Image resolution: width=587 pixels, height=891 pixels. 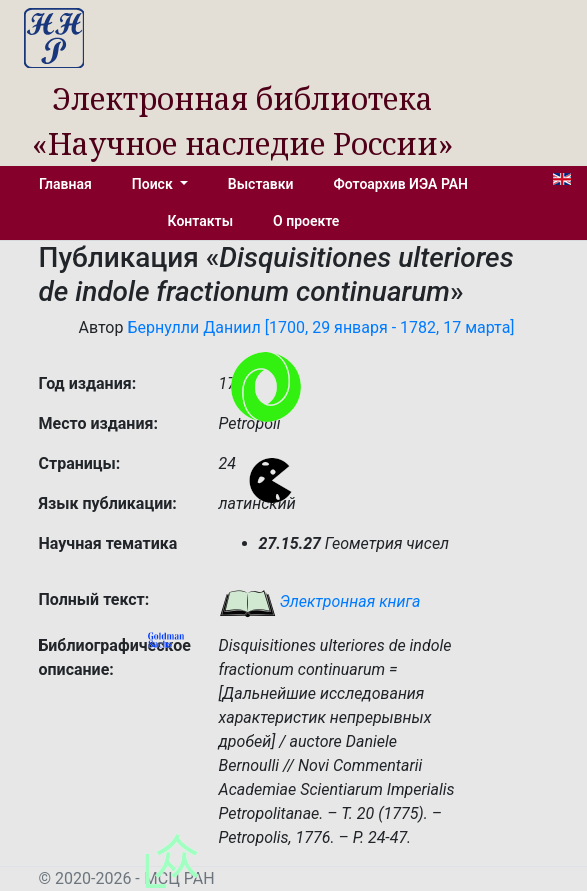 What do you see at coordinates (166, 640) in the screenshot?
I see `Goldman Sachs company logo` at bounding box center [166, 640].